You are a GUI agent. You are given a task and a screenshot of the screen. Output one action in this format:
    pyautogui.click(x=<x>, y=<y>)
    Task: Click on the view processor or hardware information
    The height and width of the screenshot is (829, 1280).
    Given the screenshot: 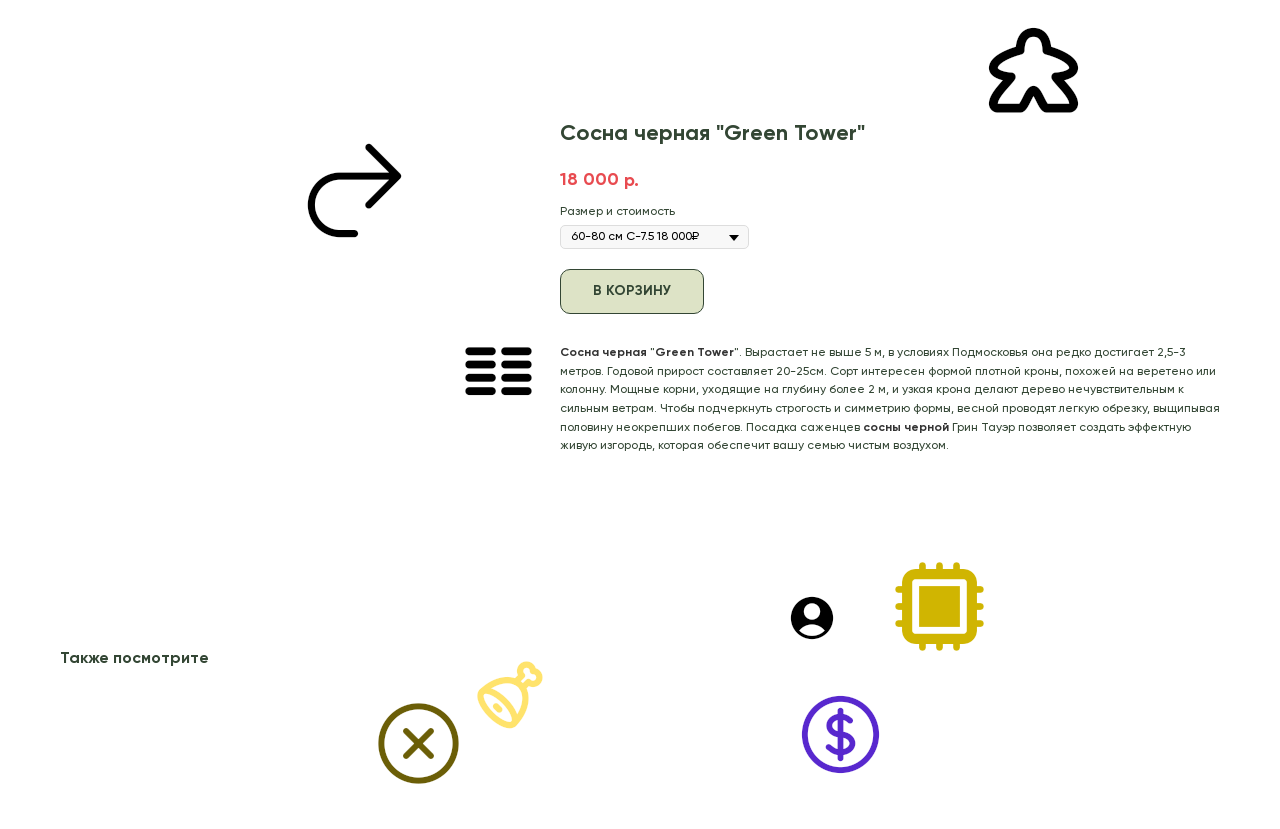 What is the action you would take?
    pyautogui.click(x=939, y=606)
    